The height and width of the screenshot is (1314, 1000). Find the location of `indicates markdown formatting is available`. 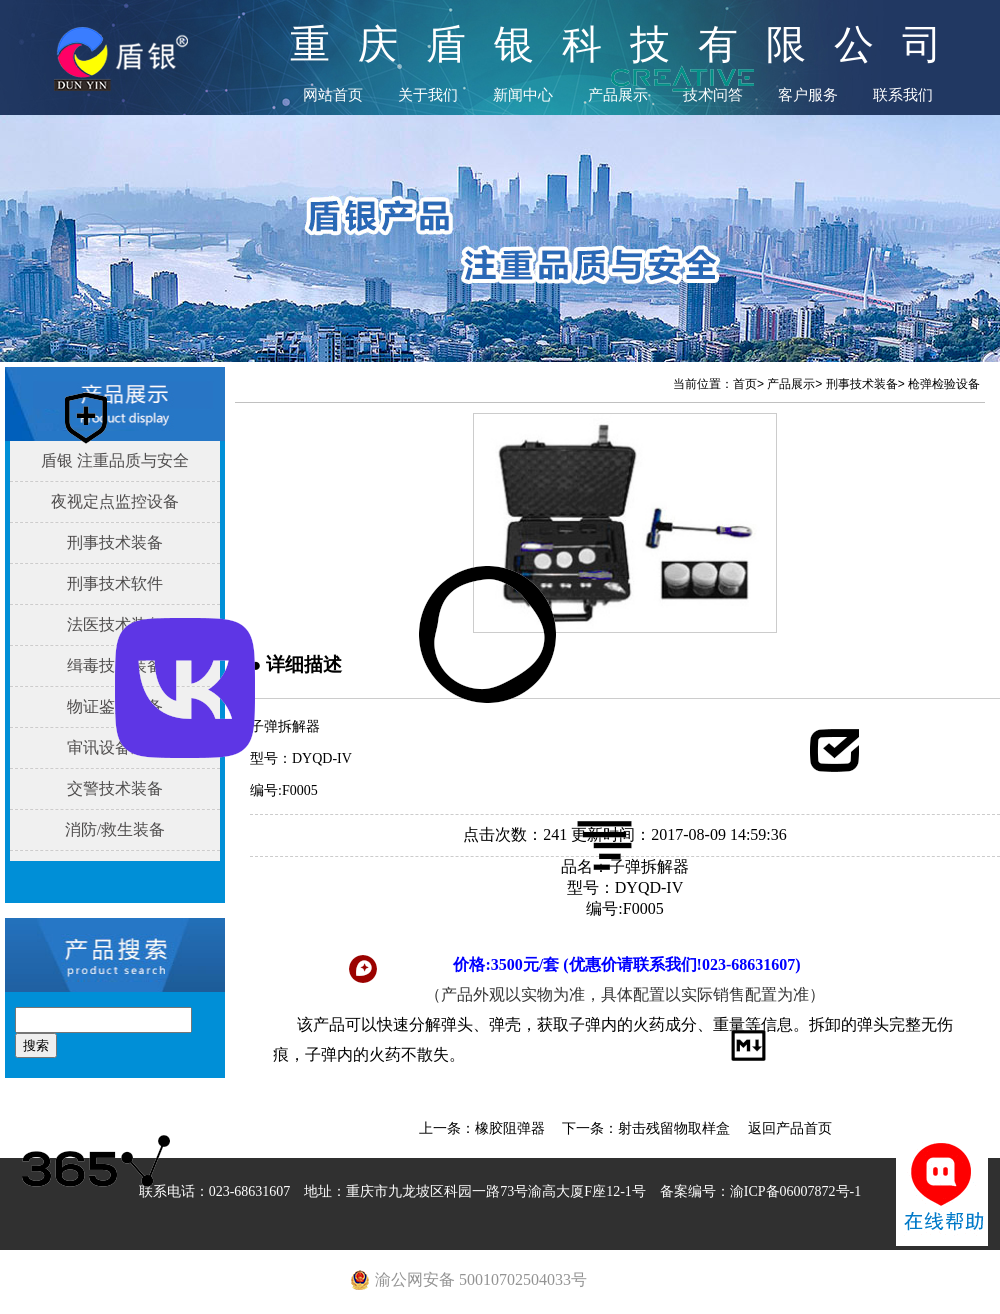

indicates markdown formatting is available is located at coordinates (748, 1045).